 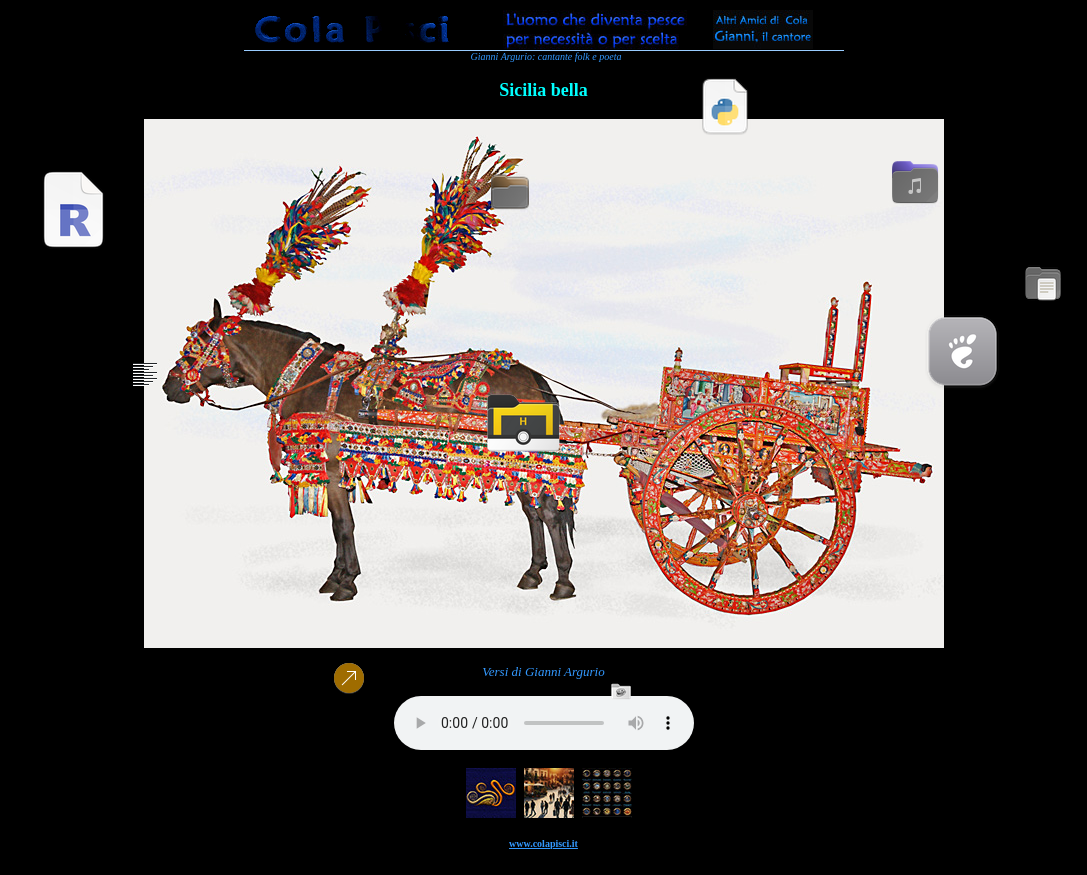 I want to click on align text to the left, so click(x=145, y=374).